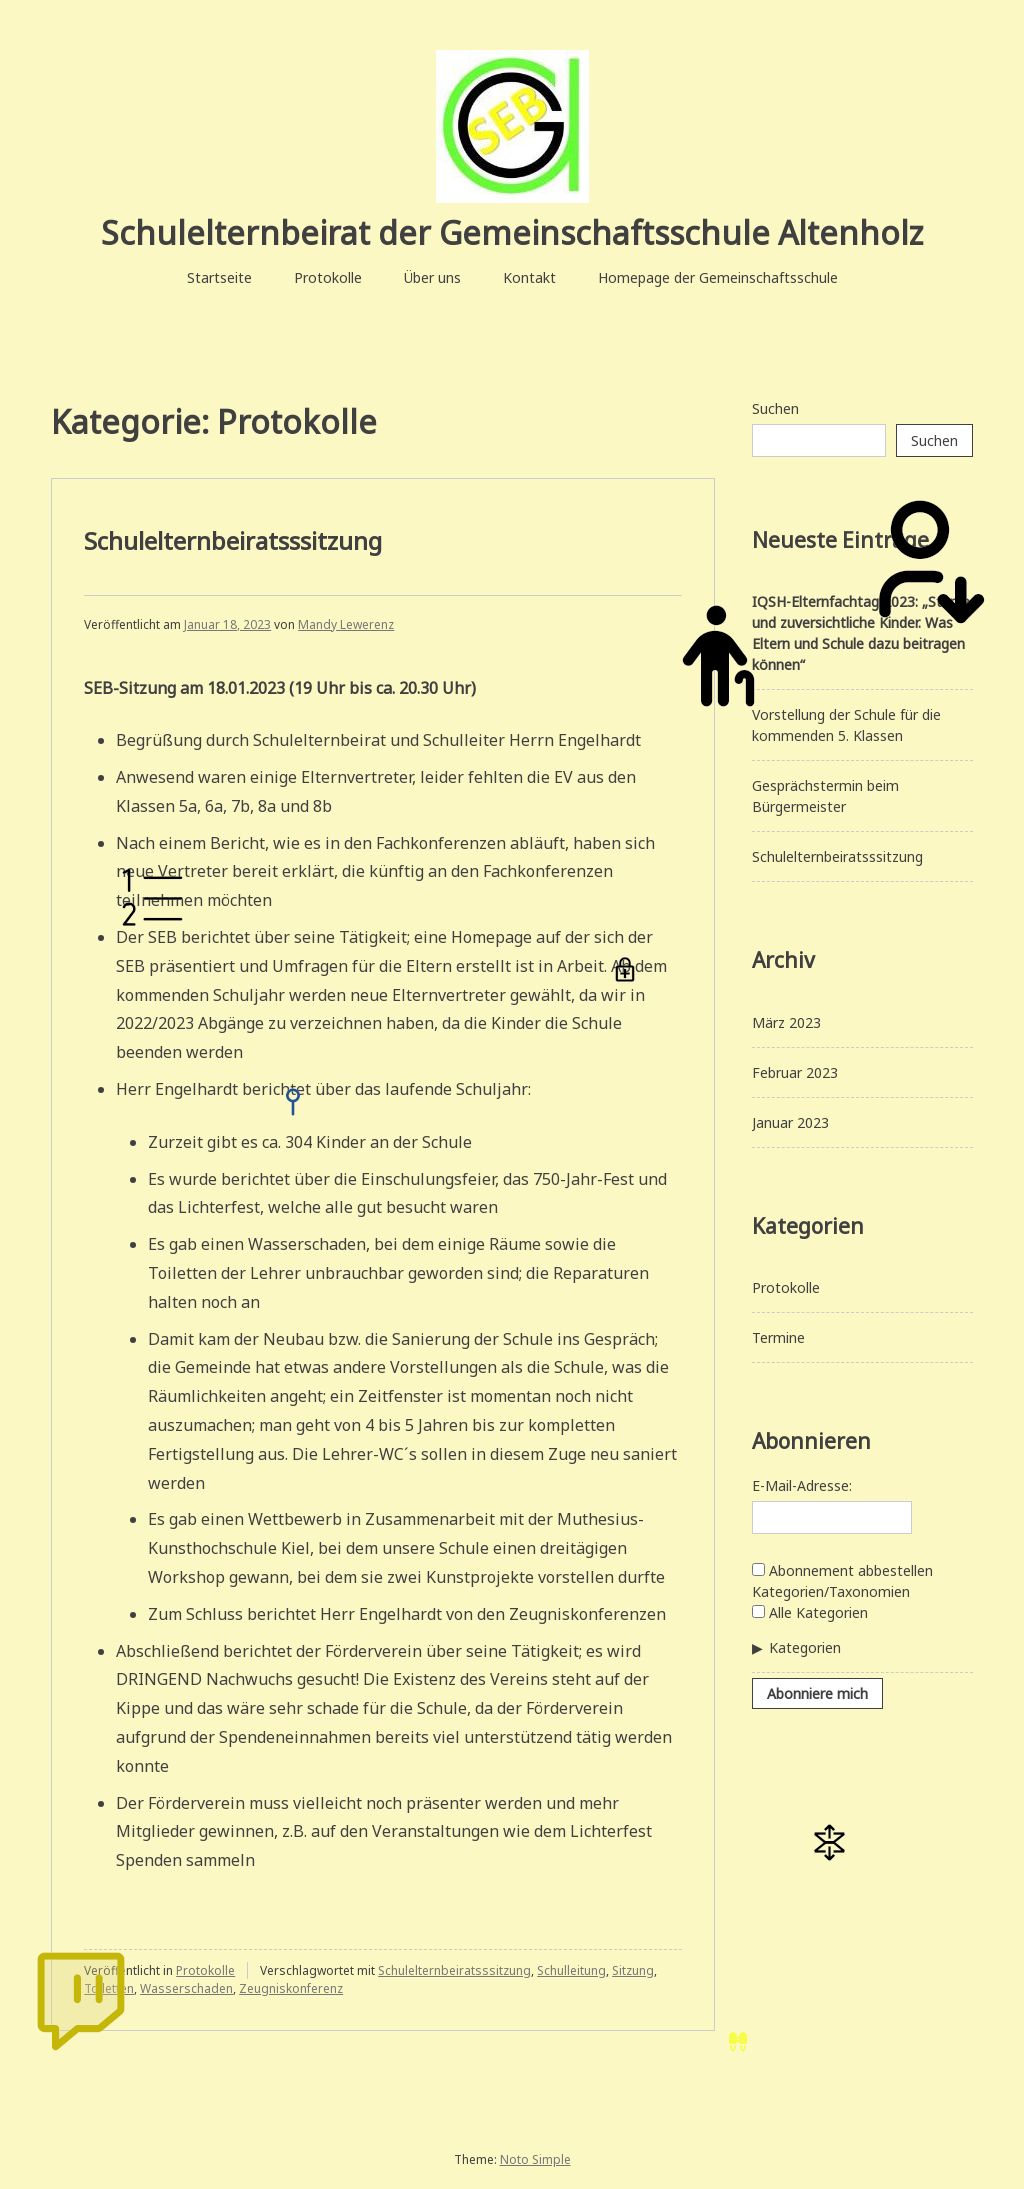  What do you see at coordinates (625, 970) in the screenshot?
I see `enable enhanced encryption for added security` at bounding box center [625, 970].